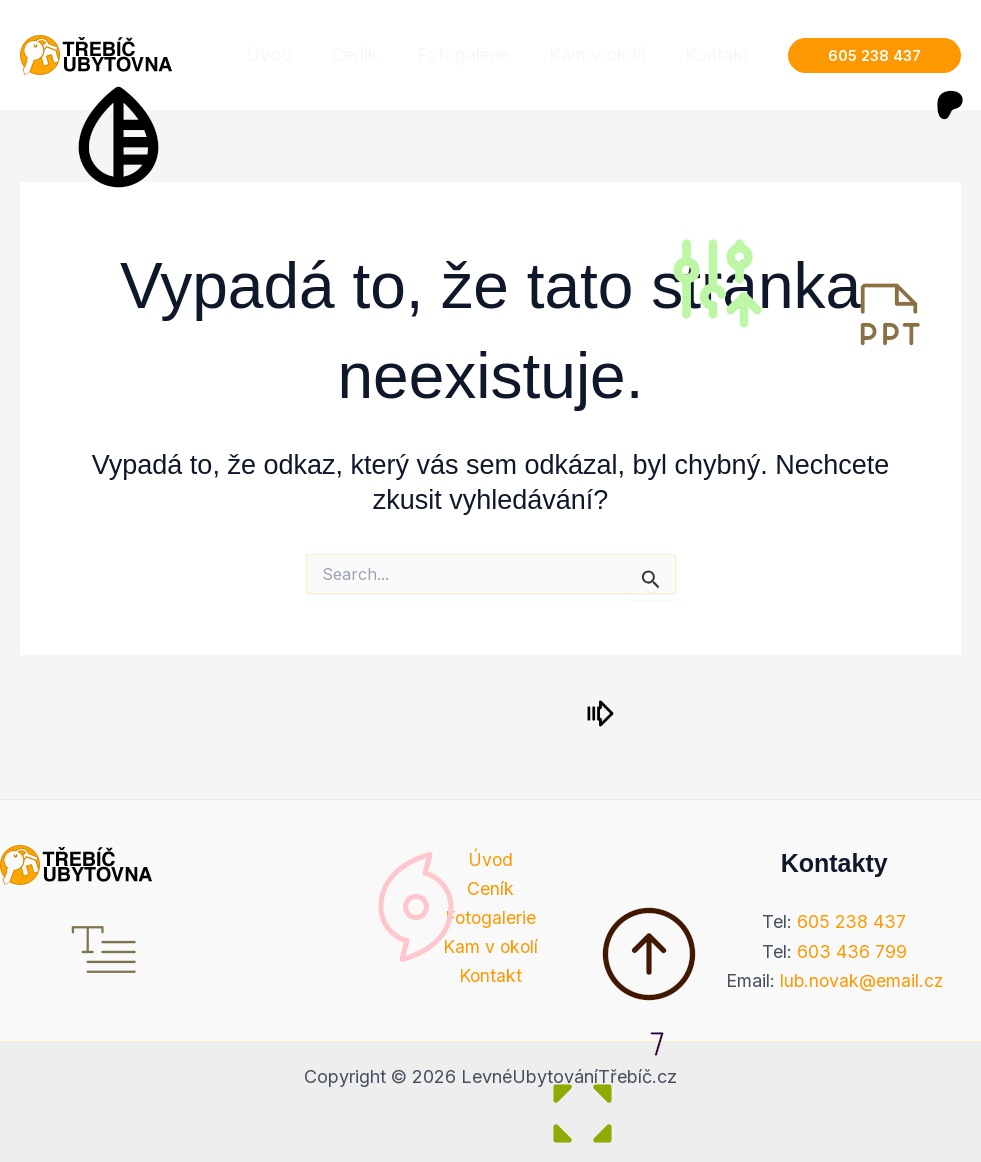 The width and height of the screenshot is (981, 1162). Describe the element at coordinates (599, 713) in the screenshot. I see `skip forward or jump to the end` at that location.